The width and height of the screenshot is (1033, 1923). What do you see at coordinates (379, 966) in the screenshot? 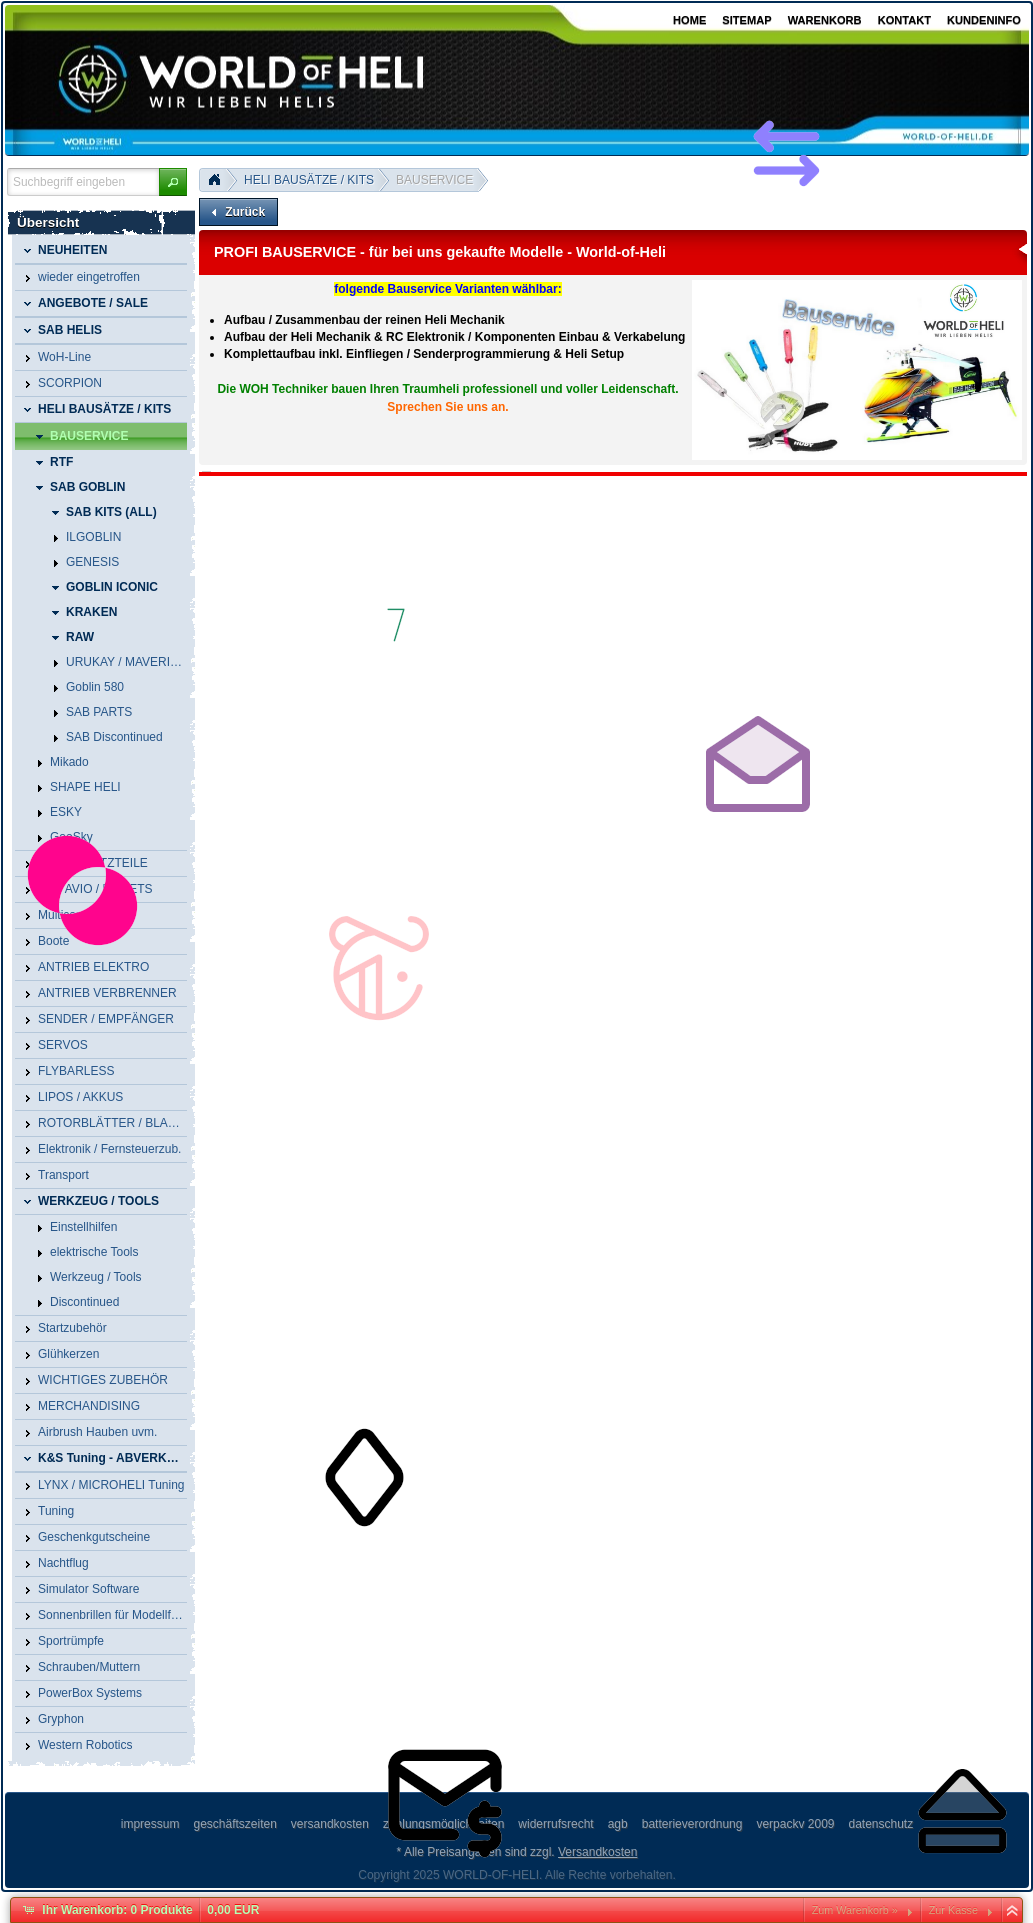
I see `open the New York Times app` at bounding box center [379, 966].